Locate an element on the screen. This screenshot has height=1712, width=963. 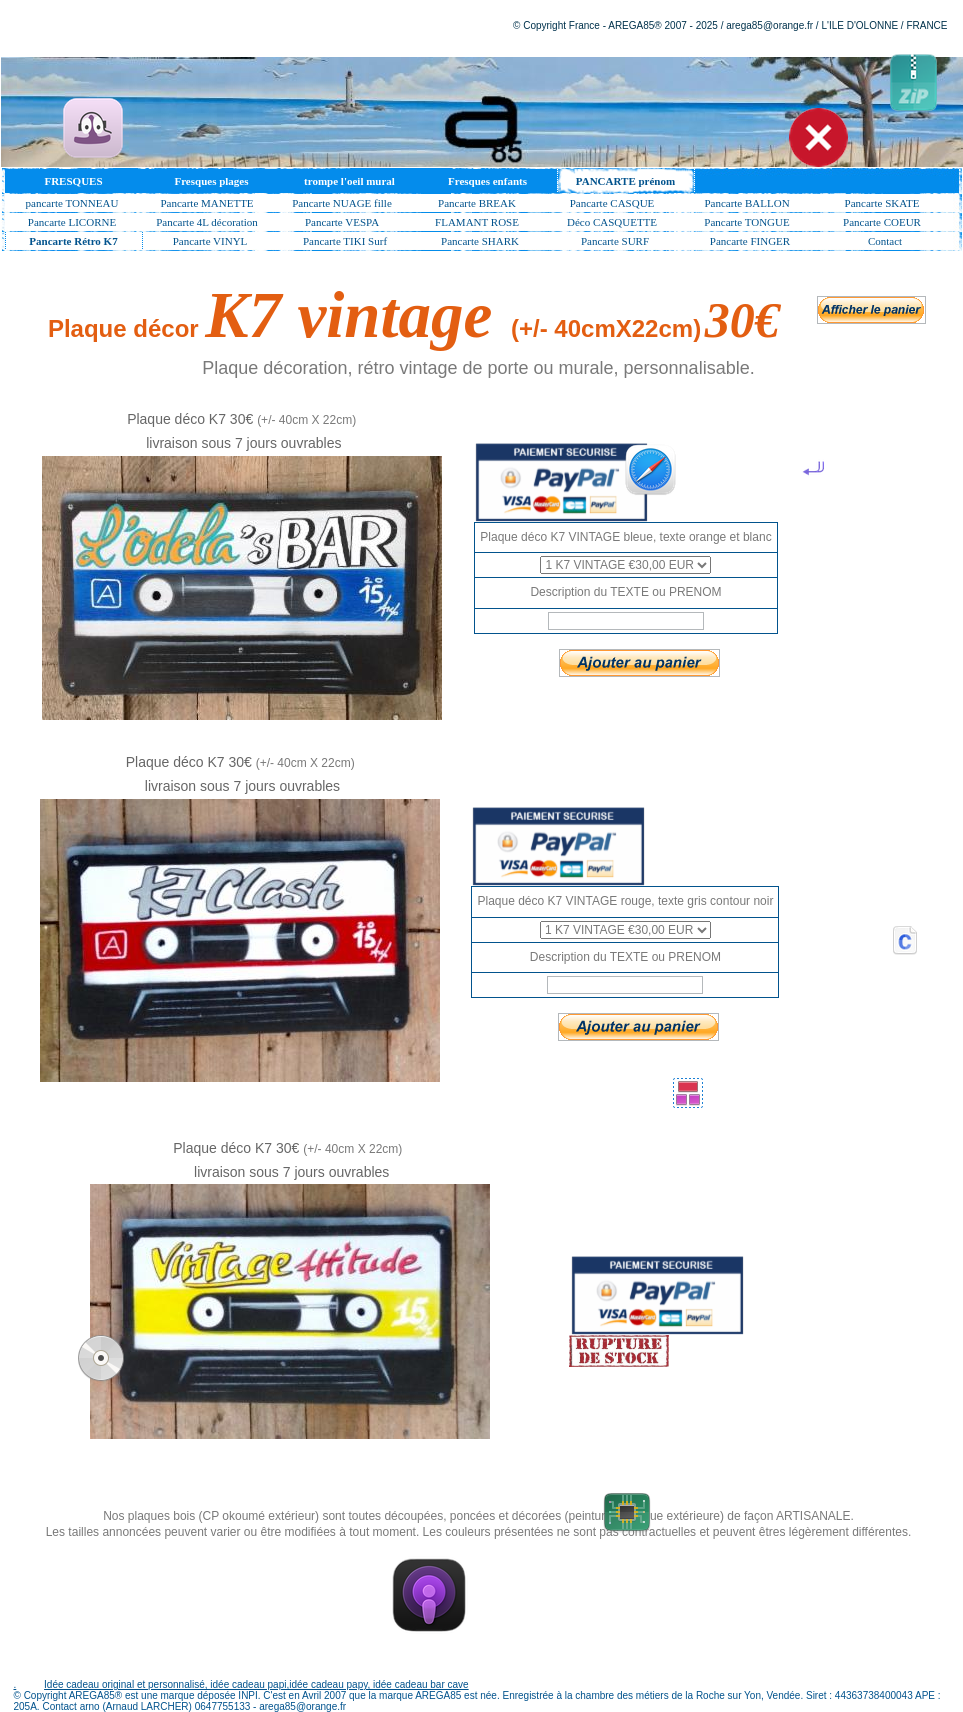
select all items in the current view is located at coordinates (688, 1093).